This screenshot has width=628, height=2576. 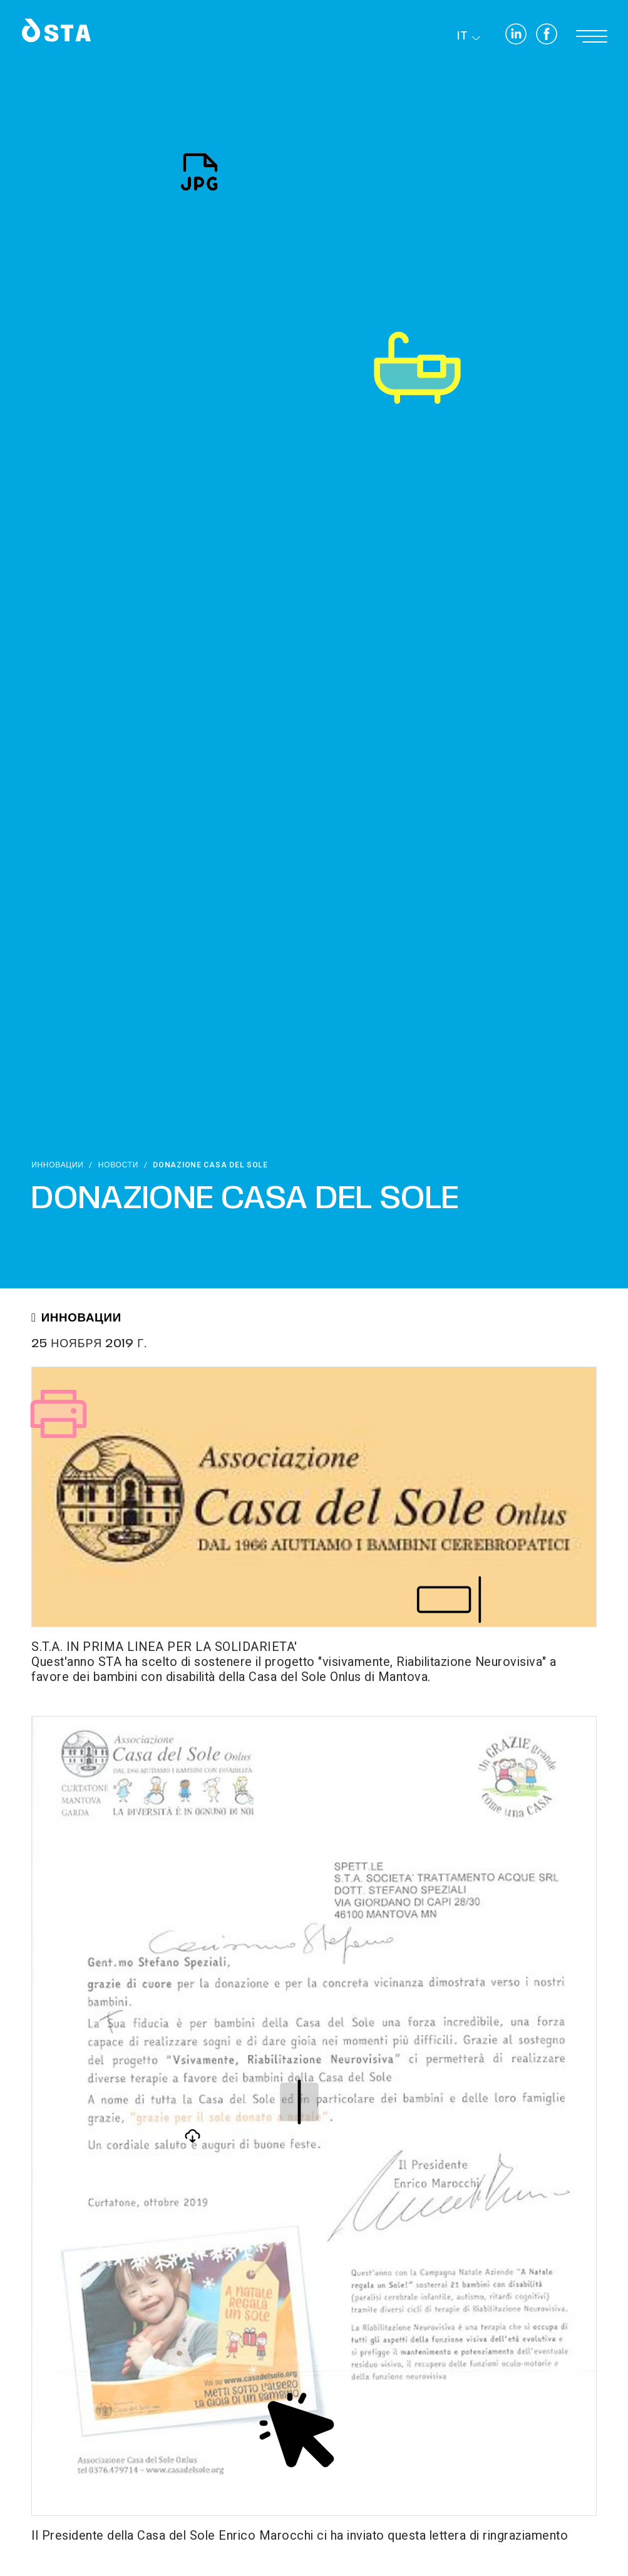 What do you see at coordinates (417, 369) in the screenshot?
I see `indicates bathroom amenity in a listing` at bounding box center [417, 369].